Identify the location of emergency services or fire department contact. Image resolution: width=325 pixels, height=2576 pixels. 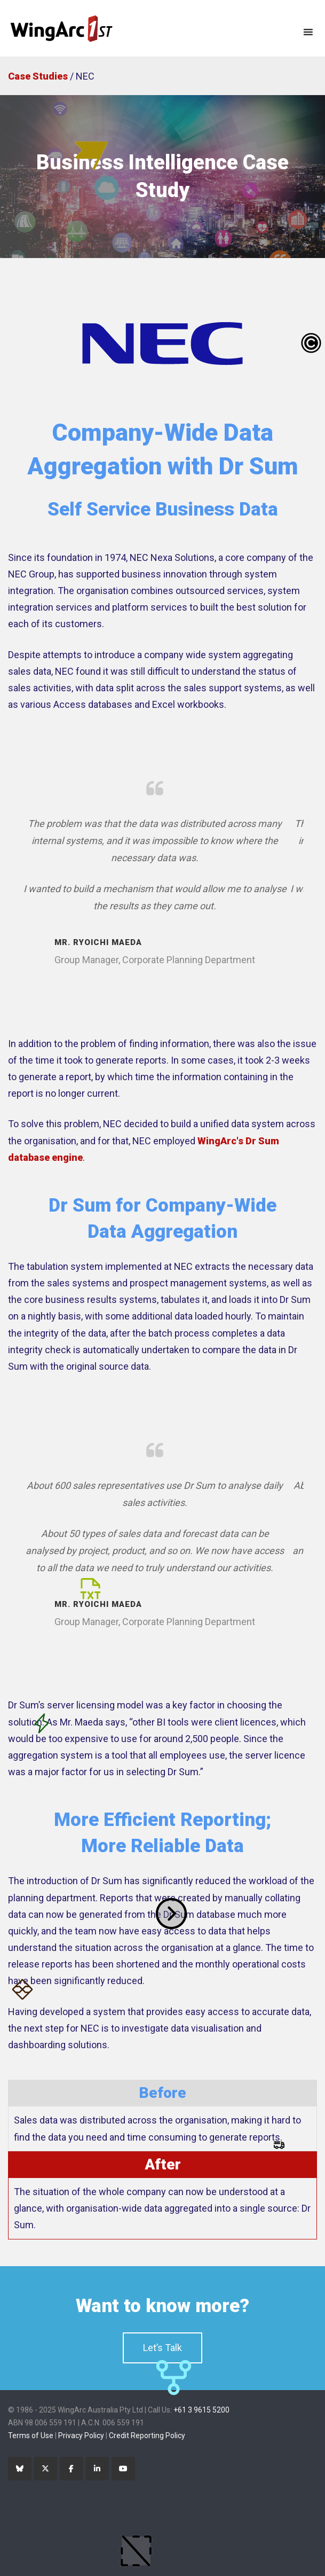
(279, 2144).